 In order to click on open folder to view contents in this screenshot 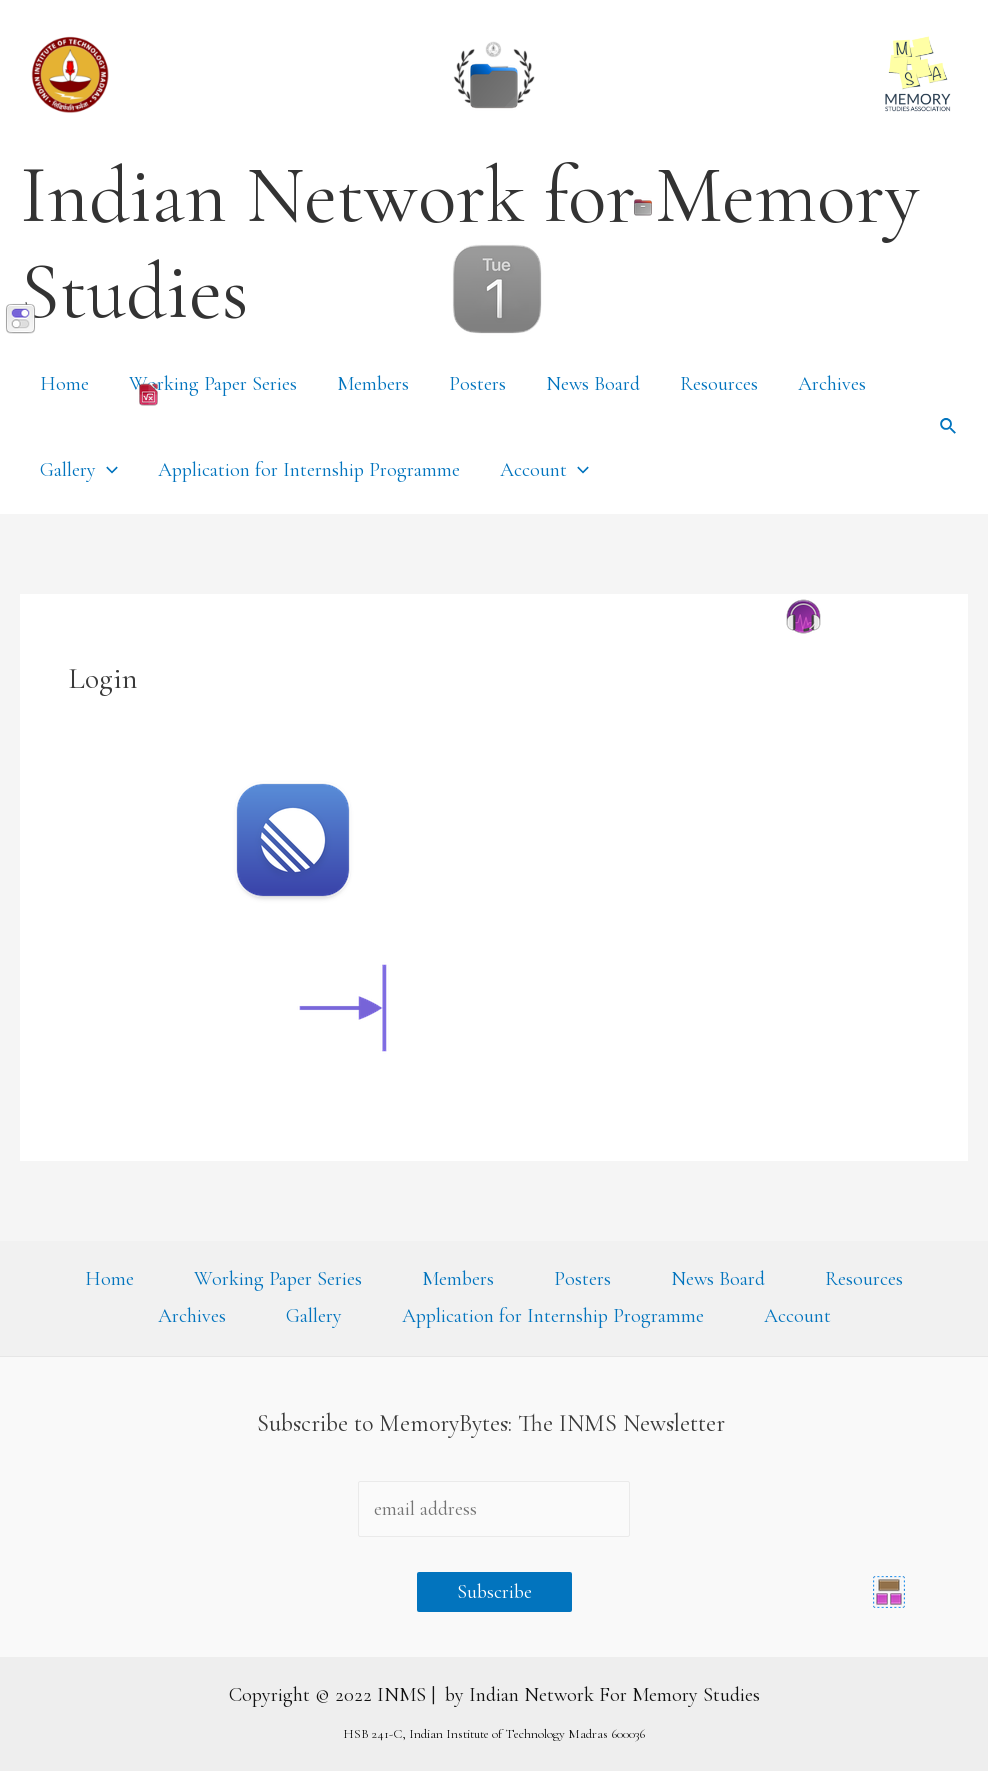, I will do `click(494, 86)`.